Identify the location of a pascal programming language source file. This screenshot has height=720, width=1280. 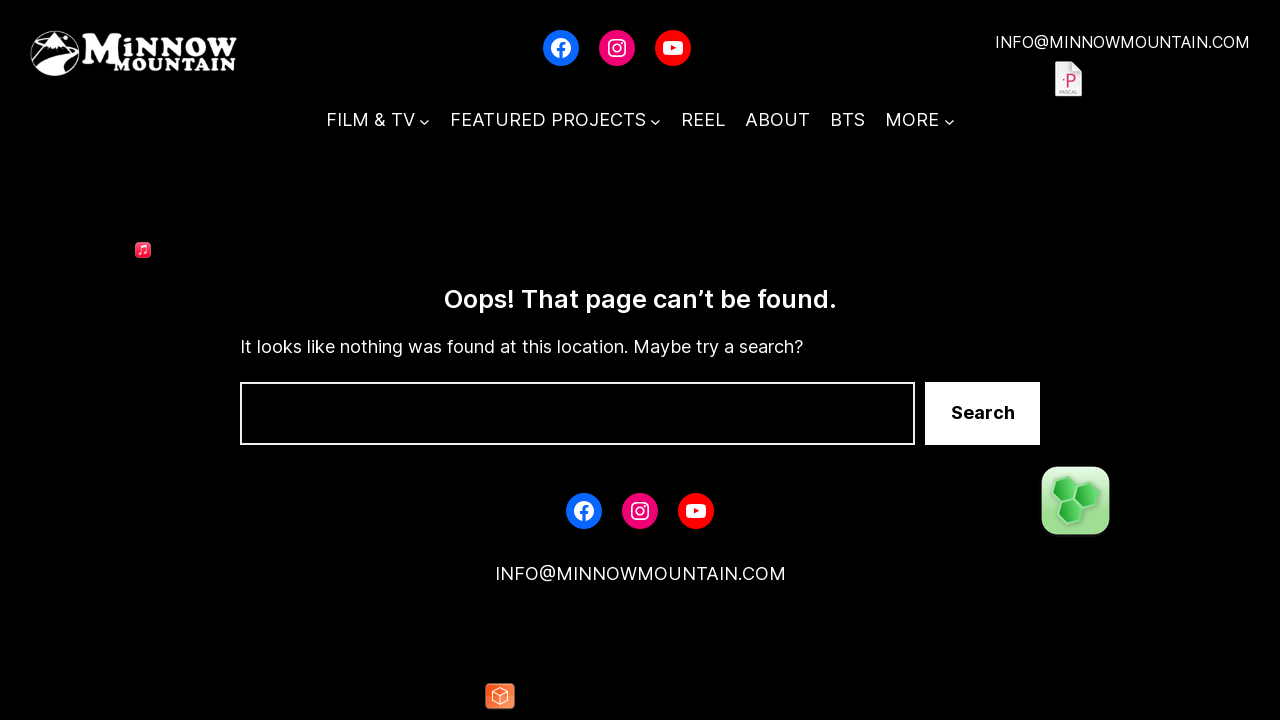
(1068, 79).